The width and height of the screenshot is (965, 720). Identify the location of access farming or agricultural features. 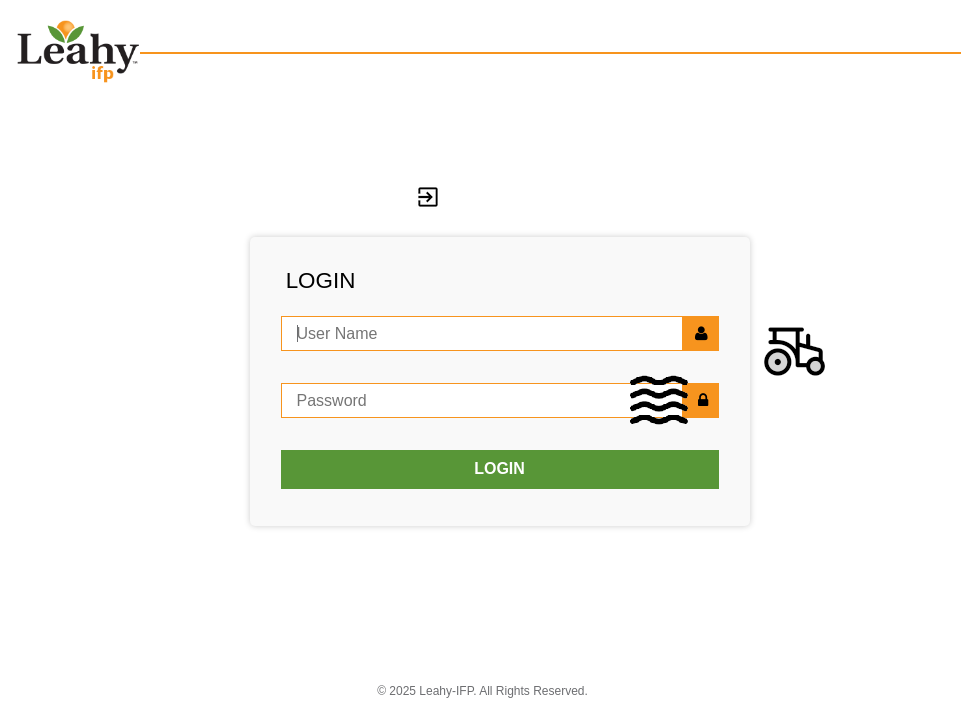
(793, 350).